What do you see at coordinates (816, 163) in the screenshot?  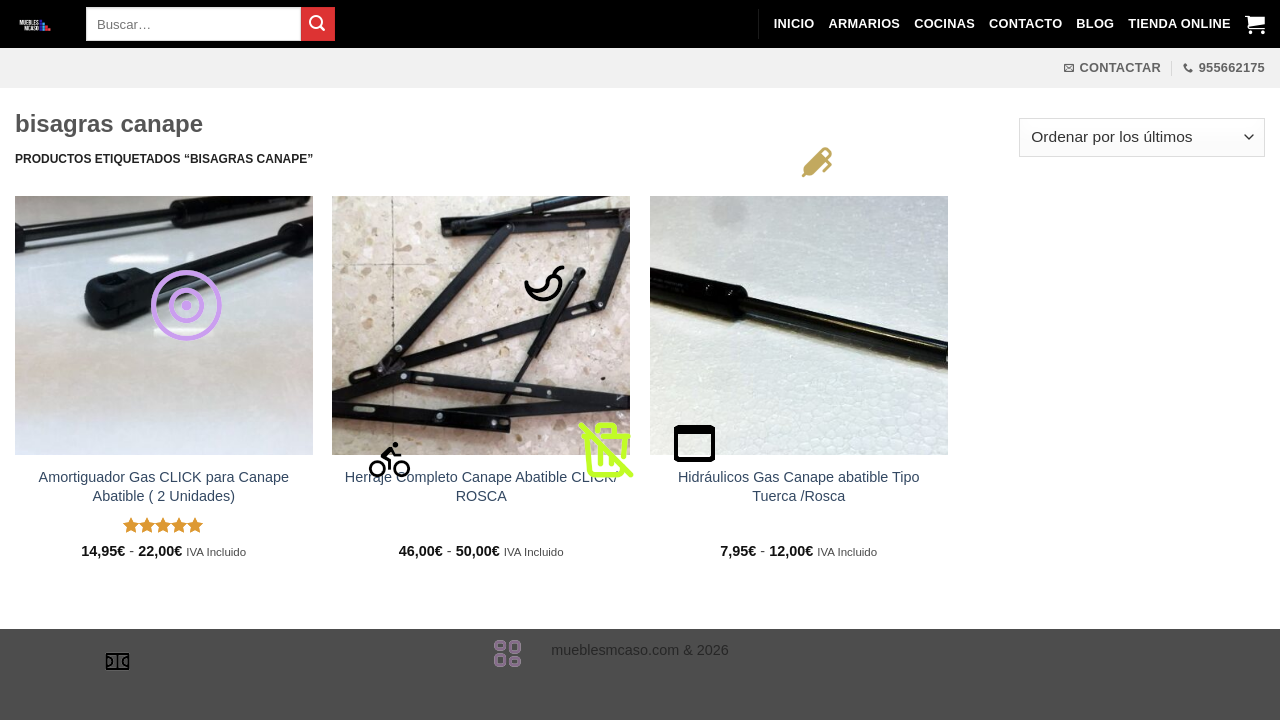 I see `edit or compose content` at bounding box center [816, 163].